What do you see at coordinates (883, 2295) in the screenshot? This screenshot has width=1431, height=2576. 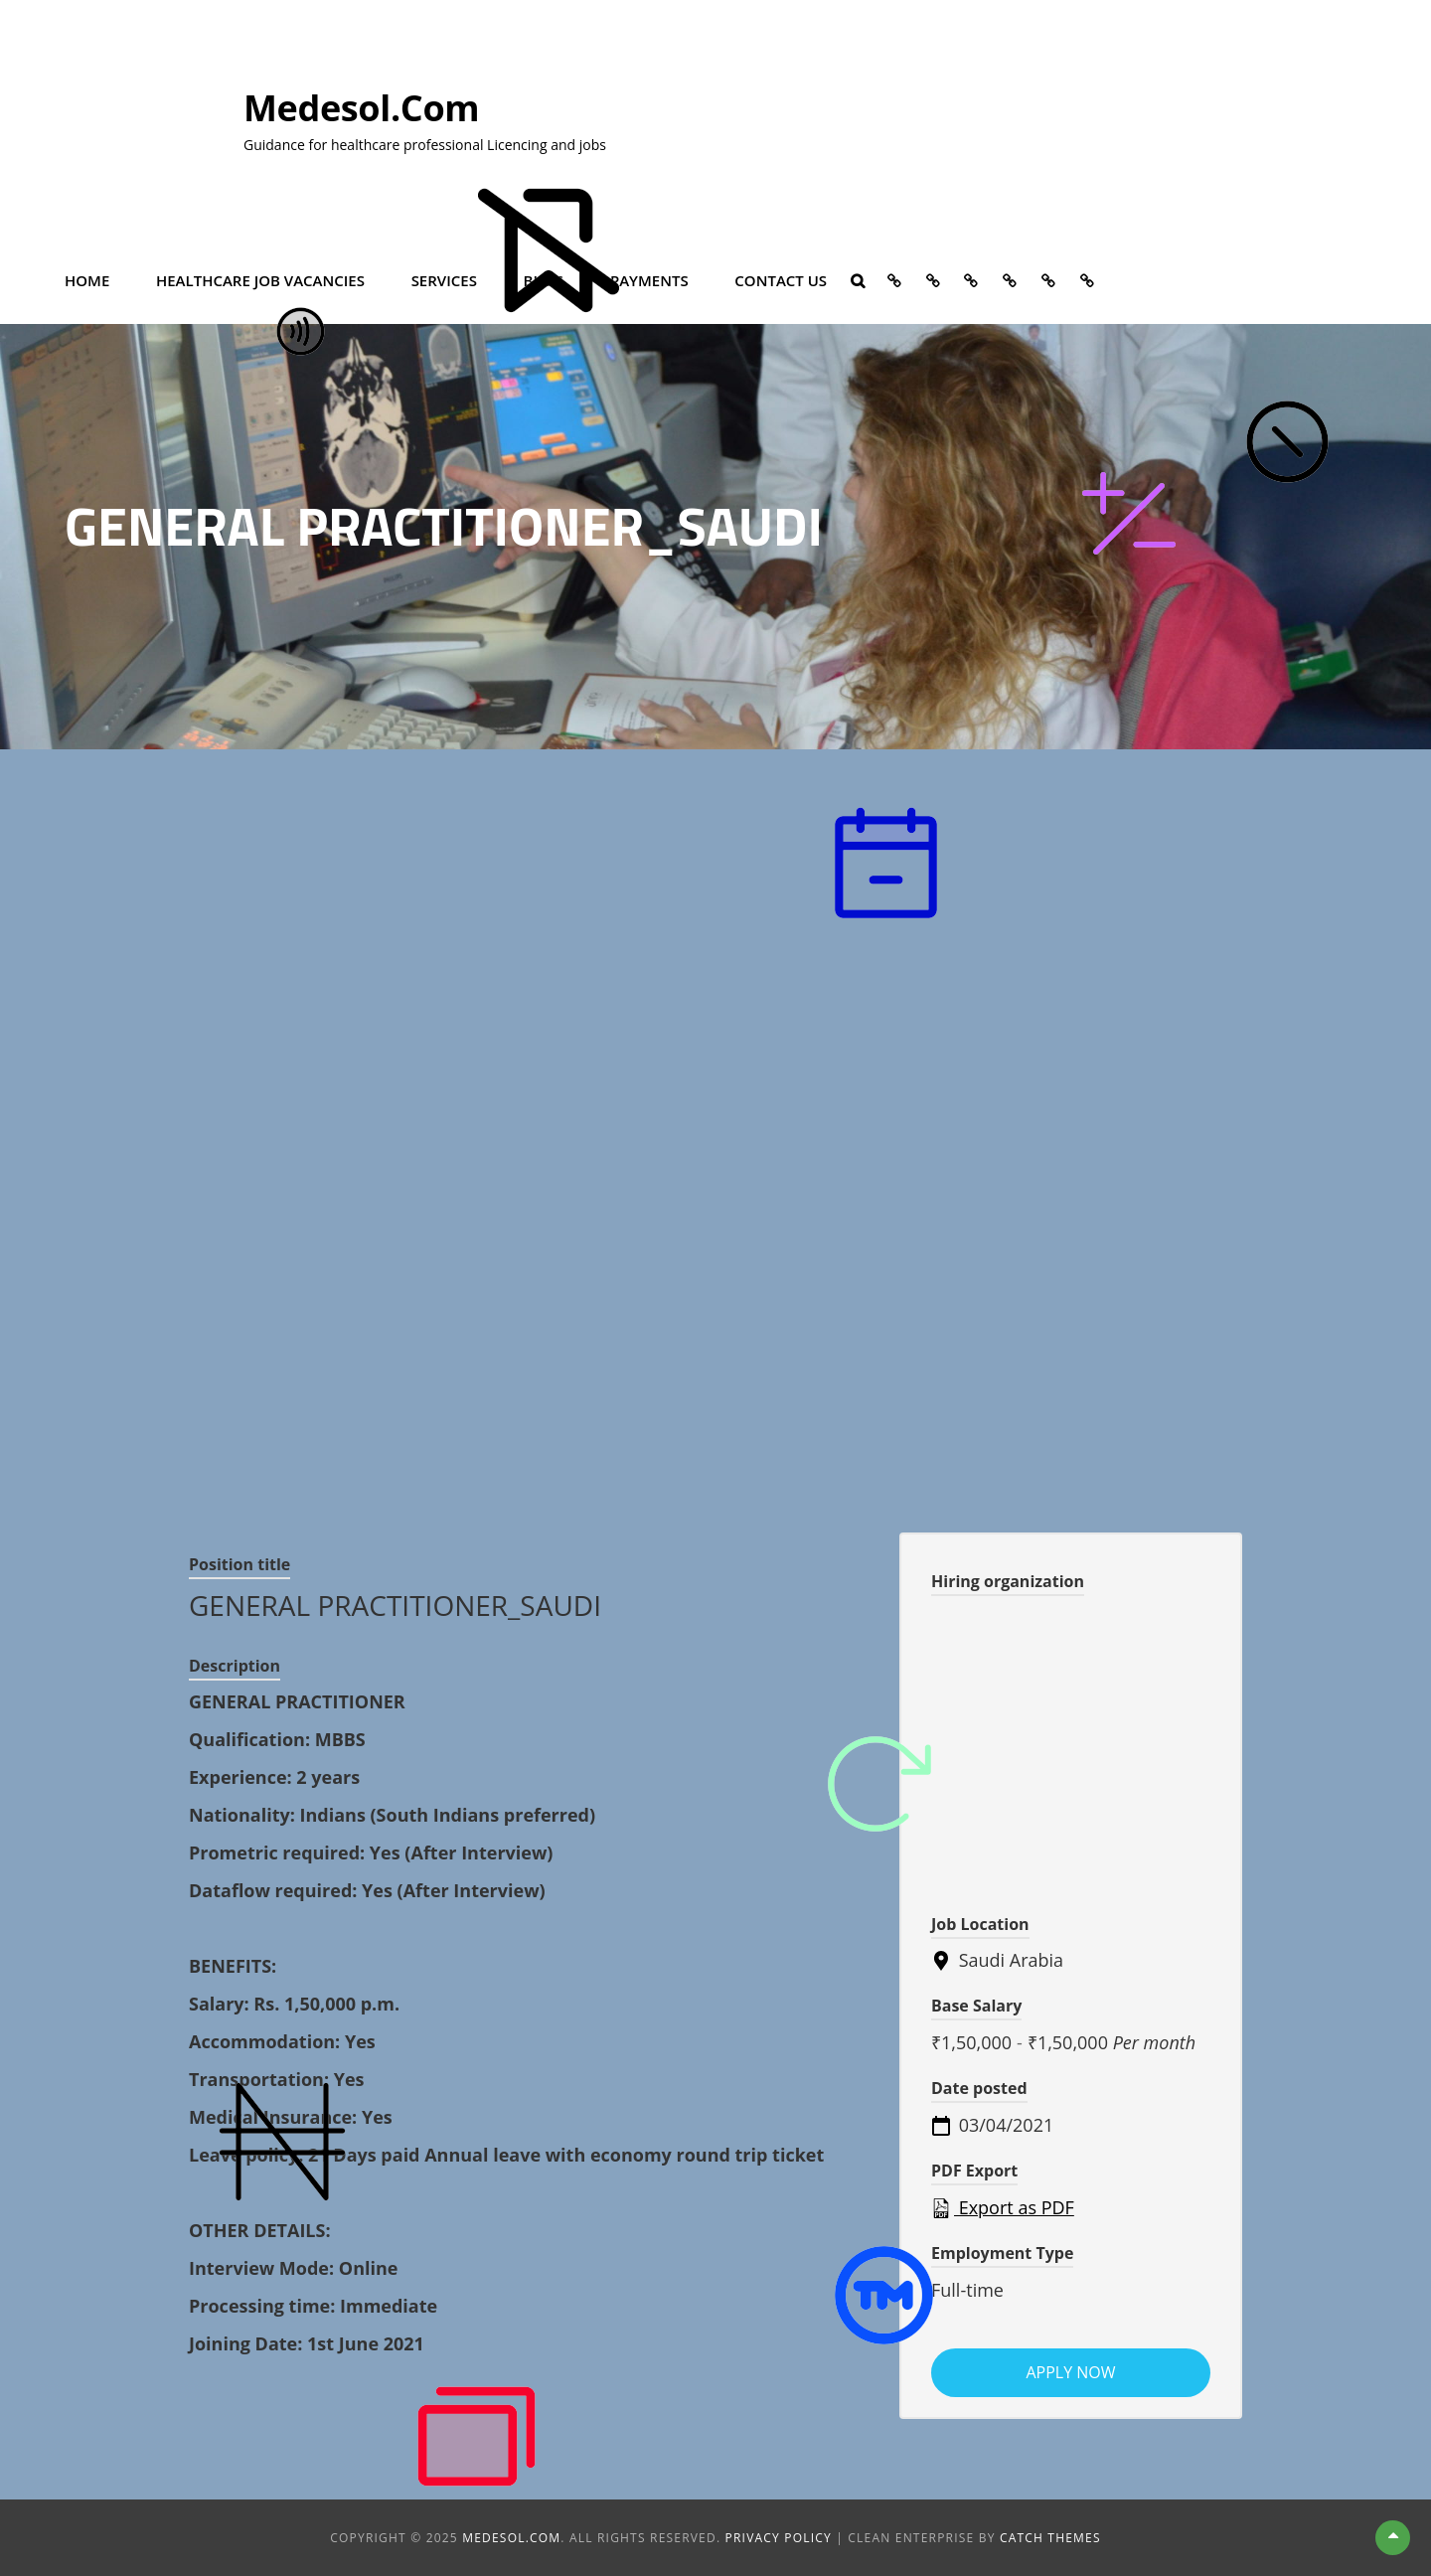 I see `indicates trademarked content or branding` at bounding box center [883, 2295].